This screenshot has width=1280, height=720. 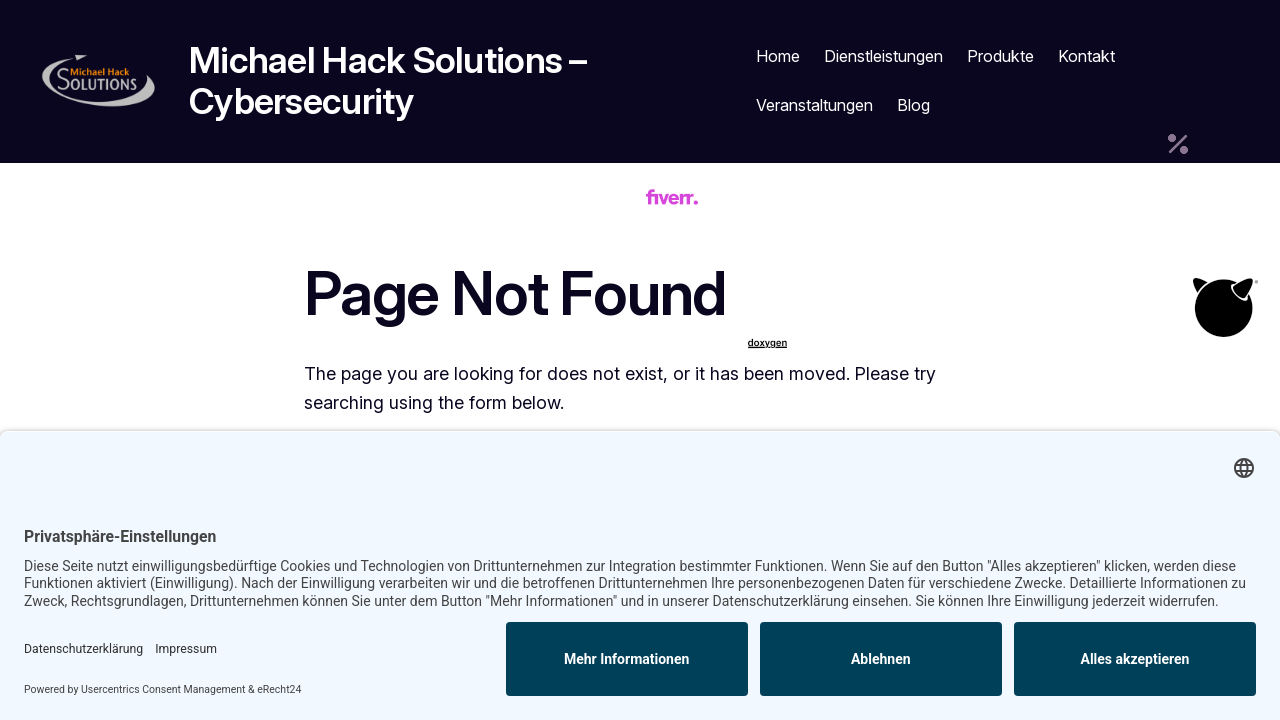 I want to click on view discount or promotional offer, so click(x=1178, y=144).